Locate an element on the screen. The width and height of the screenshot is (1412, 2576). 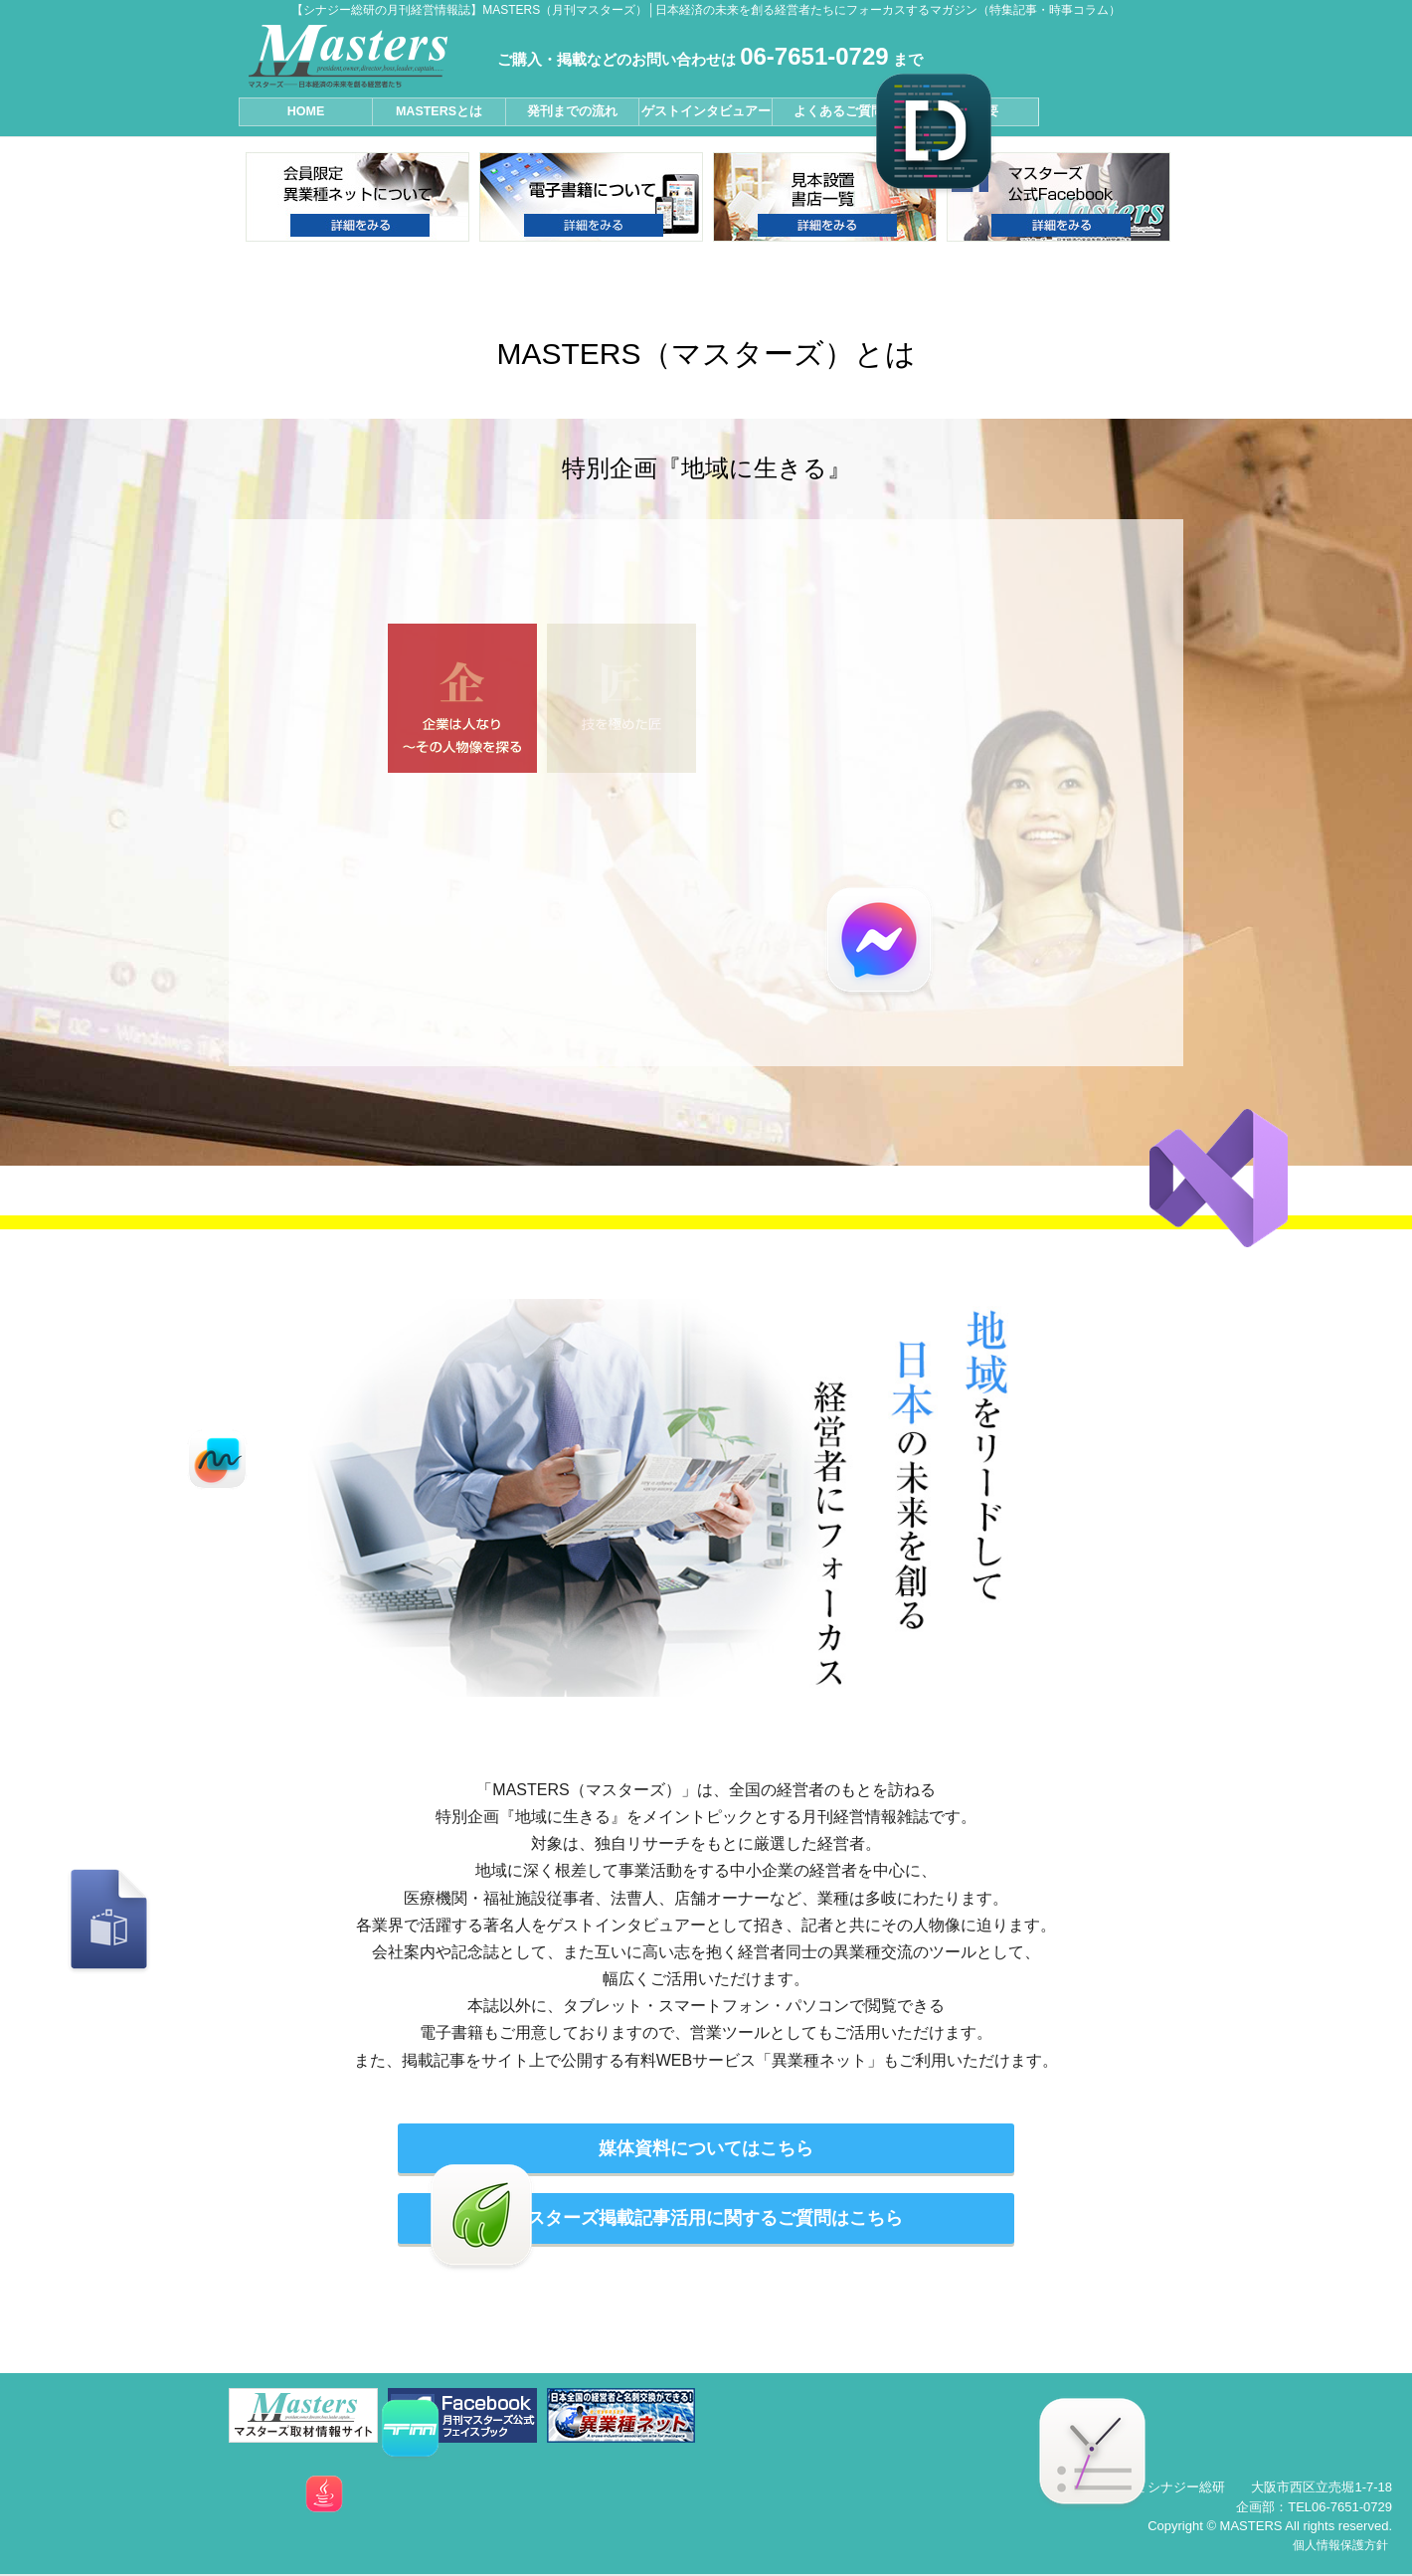
open Visual Studio is located at coordinates (1218, 1178).